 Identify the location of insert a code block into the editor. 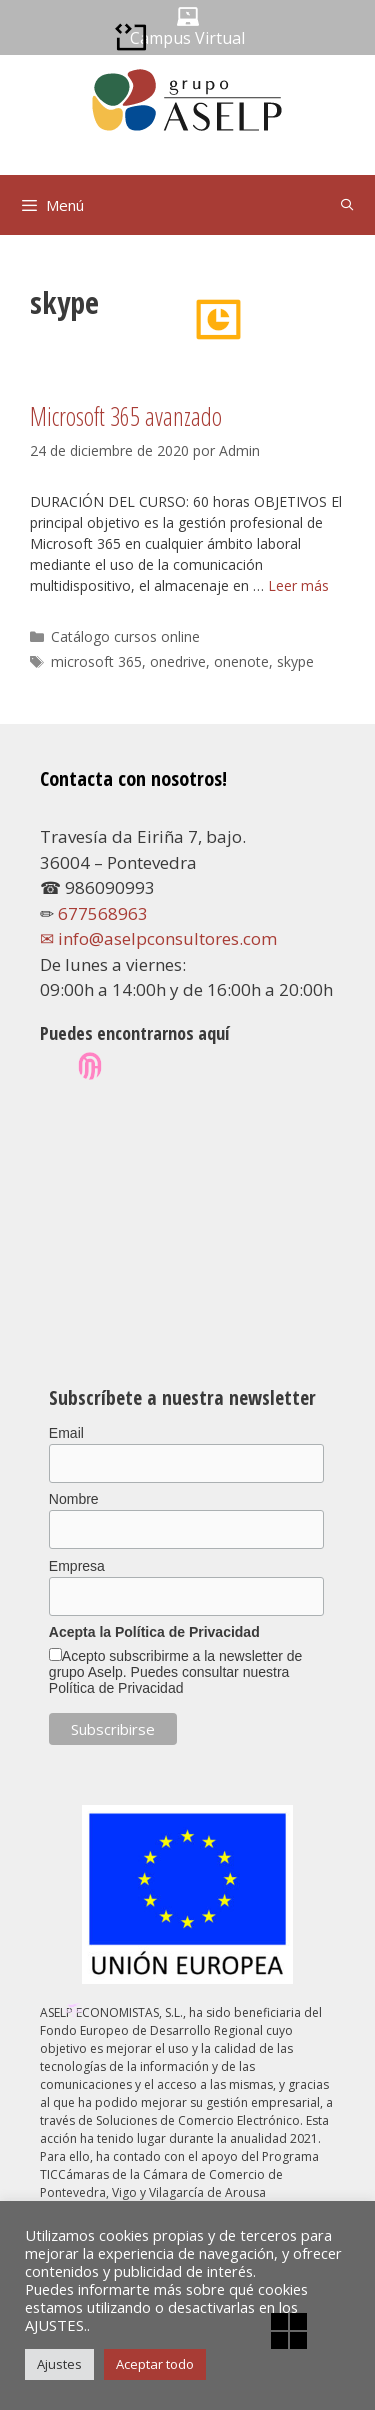
(131, 37).